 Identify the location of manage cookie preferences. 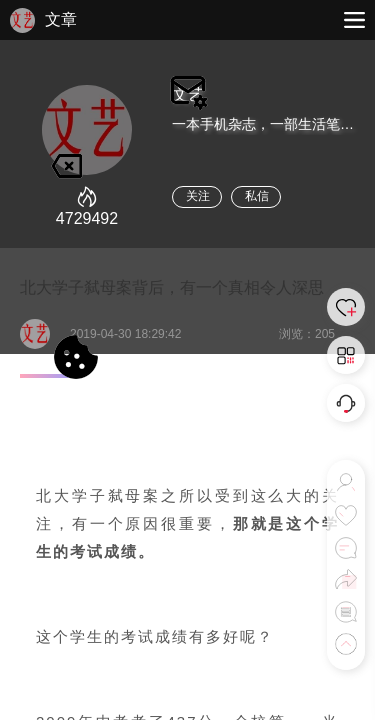
(76, 357).